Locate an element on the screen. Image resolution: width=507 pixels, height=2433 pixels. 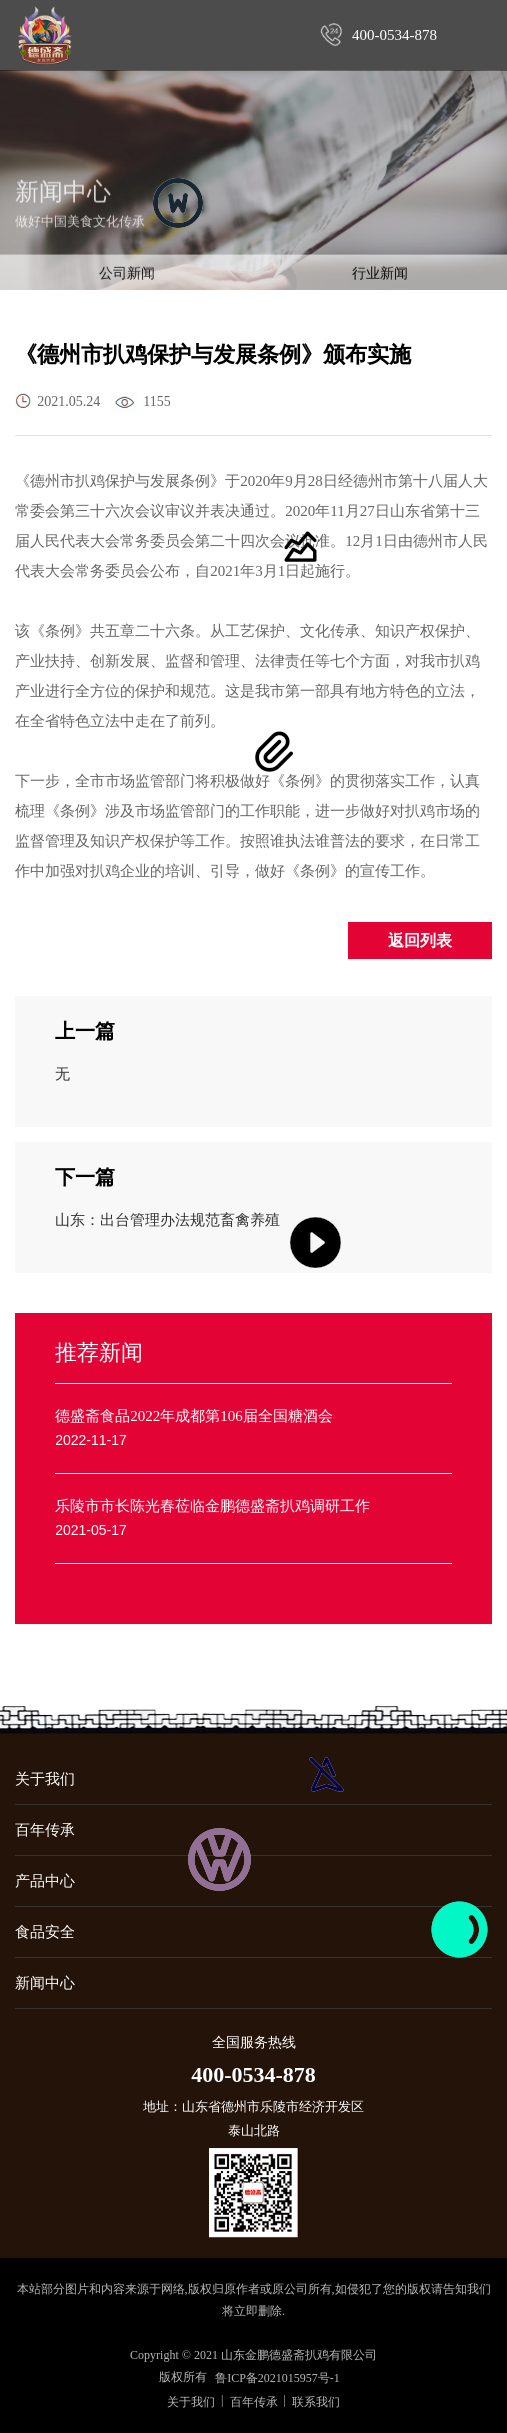
volkswagen brand or vehicle identification is located at coordinates (219, 1859).